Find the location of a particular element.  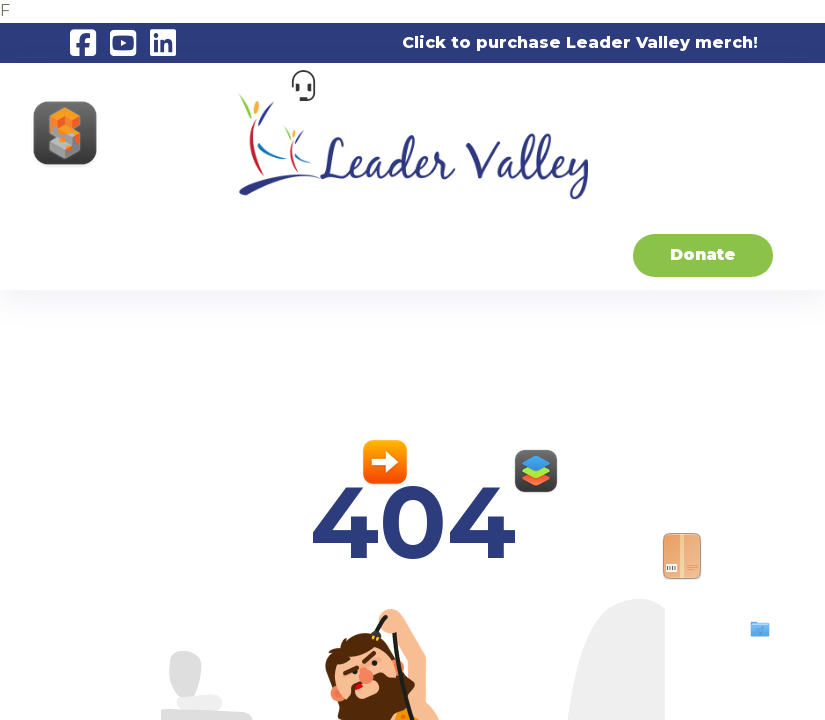

install a new application or software package is located at coordinates (682, 556).